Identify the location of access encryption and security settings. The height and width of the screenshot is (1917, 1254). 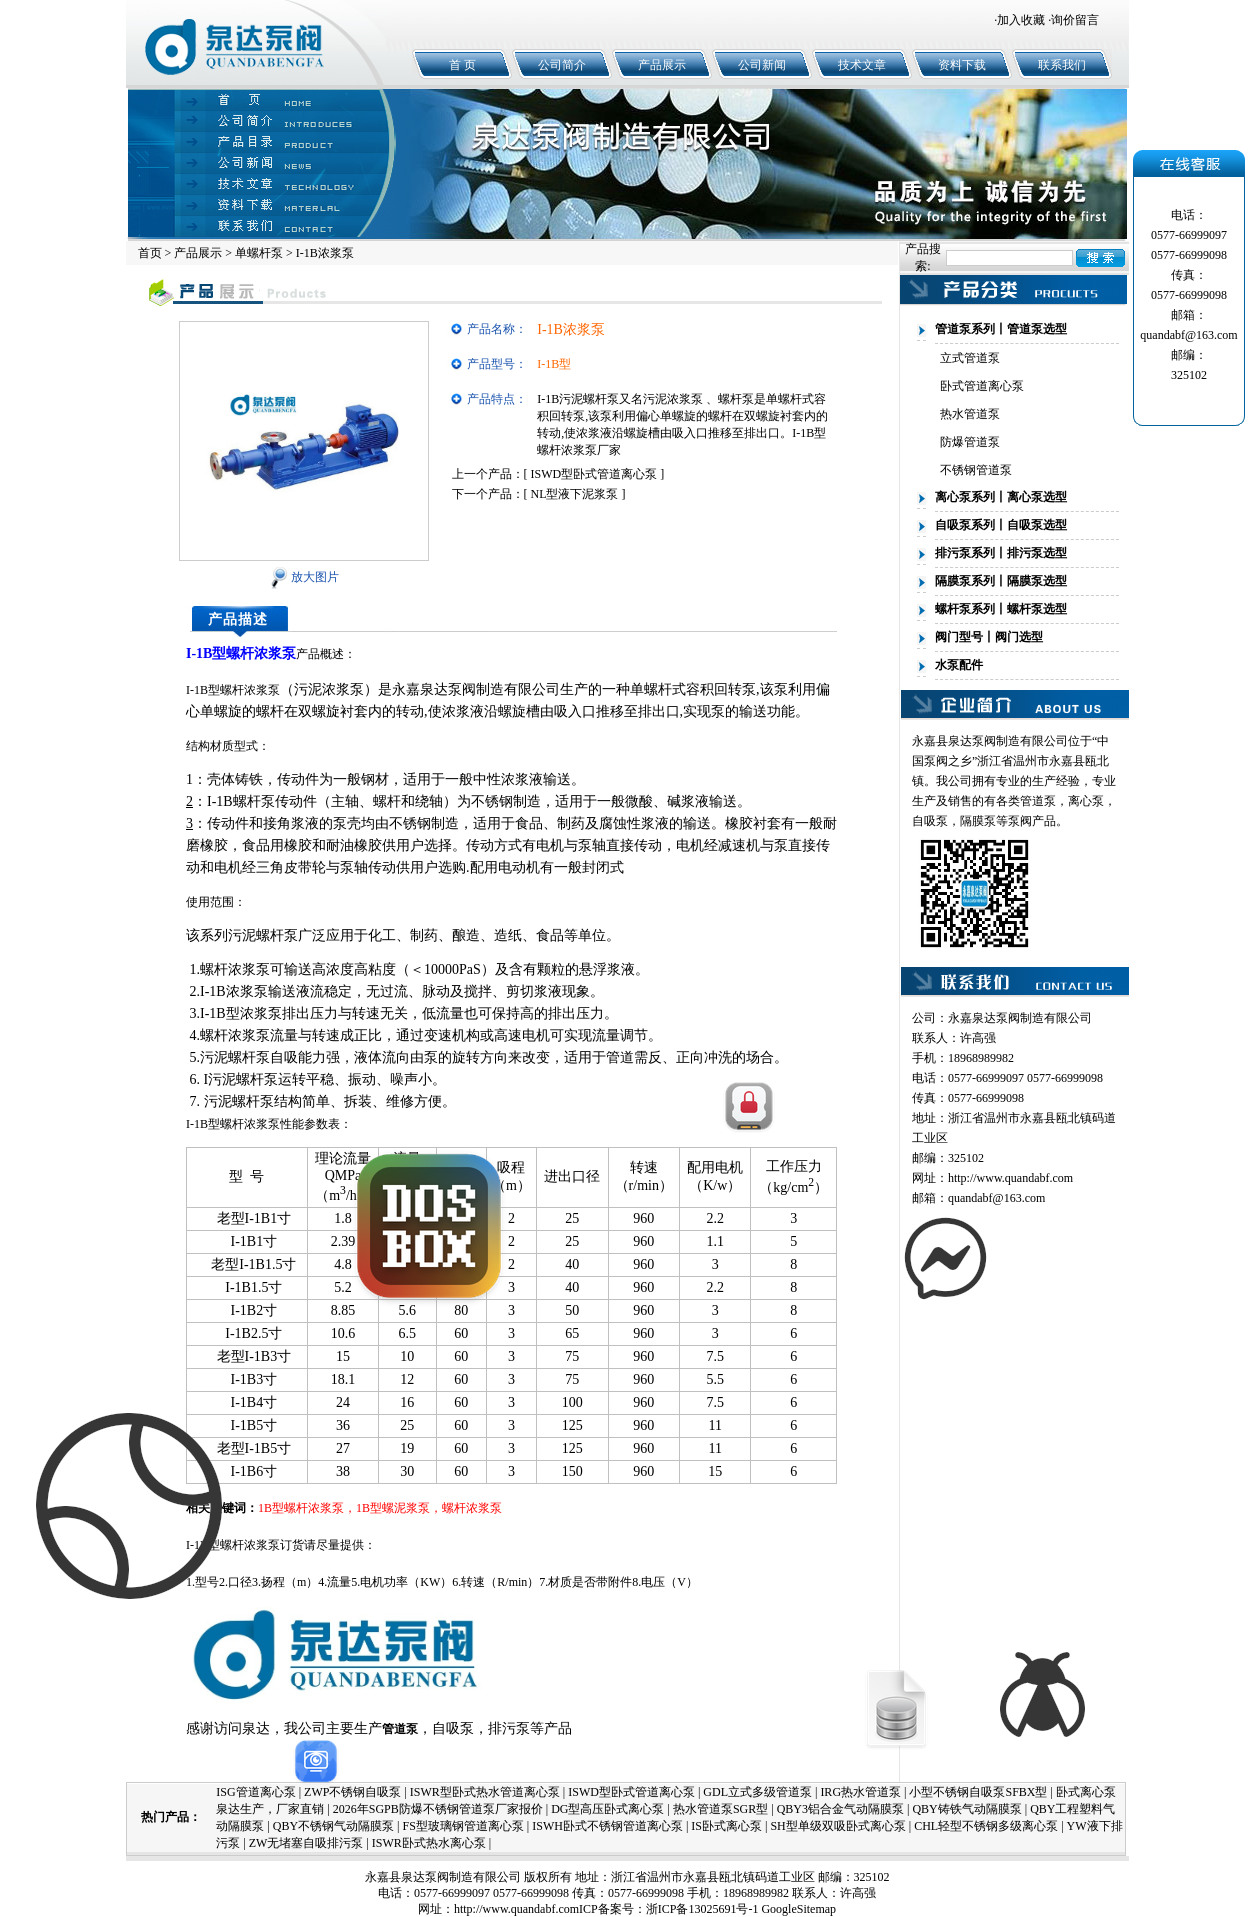
(749, 1107).